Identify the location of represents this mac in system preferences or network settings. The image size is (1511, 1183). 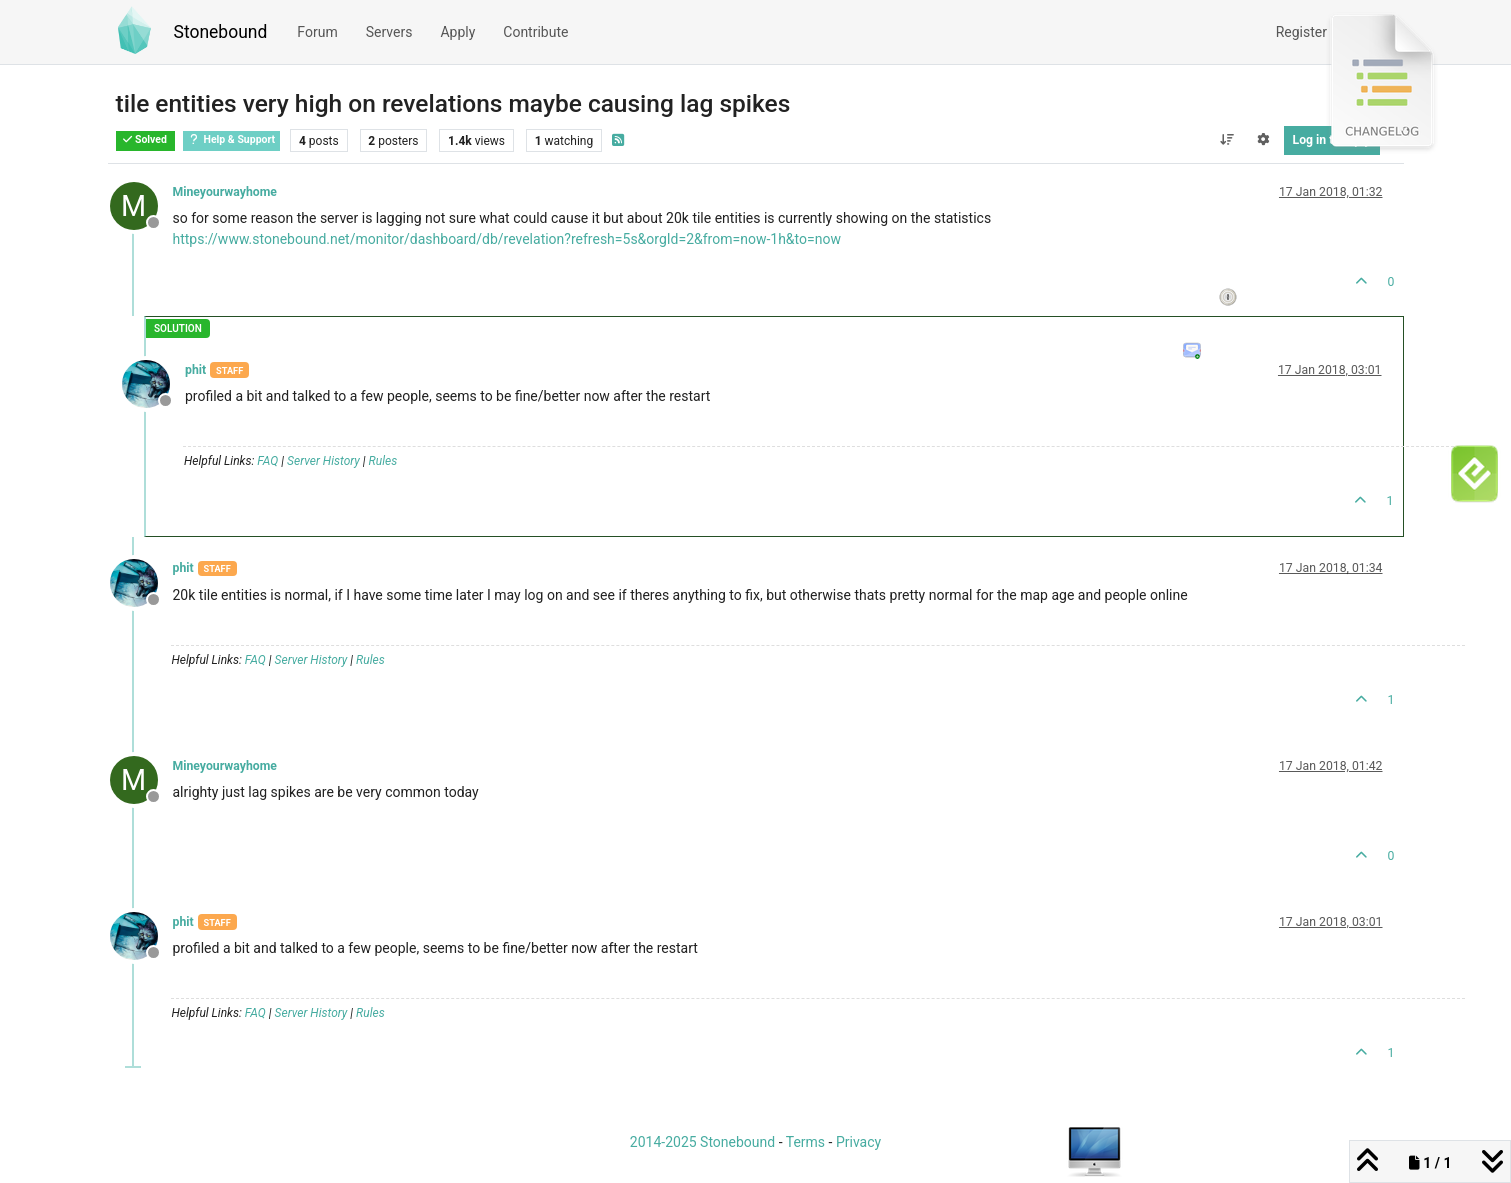
(1094, 1145).